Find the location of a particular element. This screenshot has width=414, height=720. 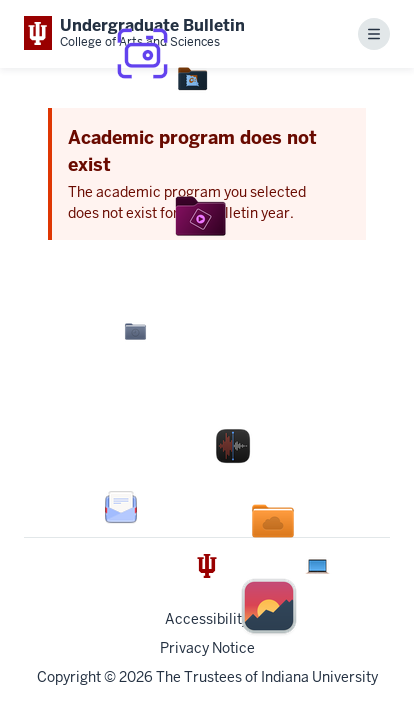

represents this macbook in system preferences or device settings is located at coordinates (317, 564).